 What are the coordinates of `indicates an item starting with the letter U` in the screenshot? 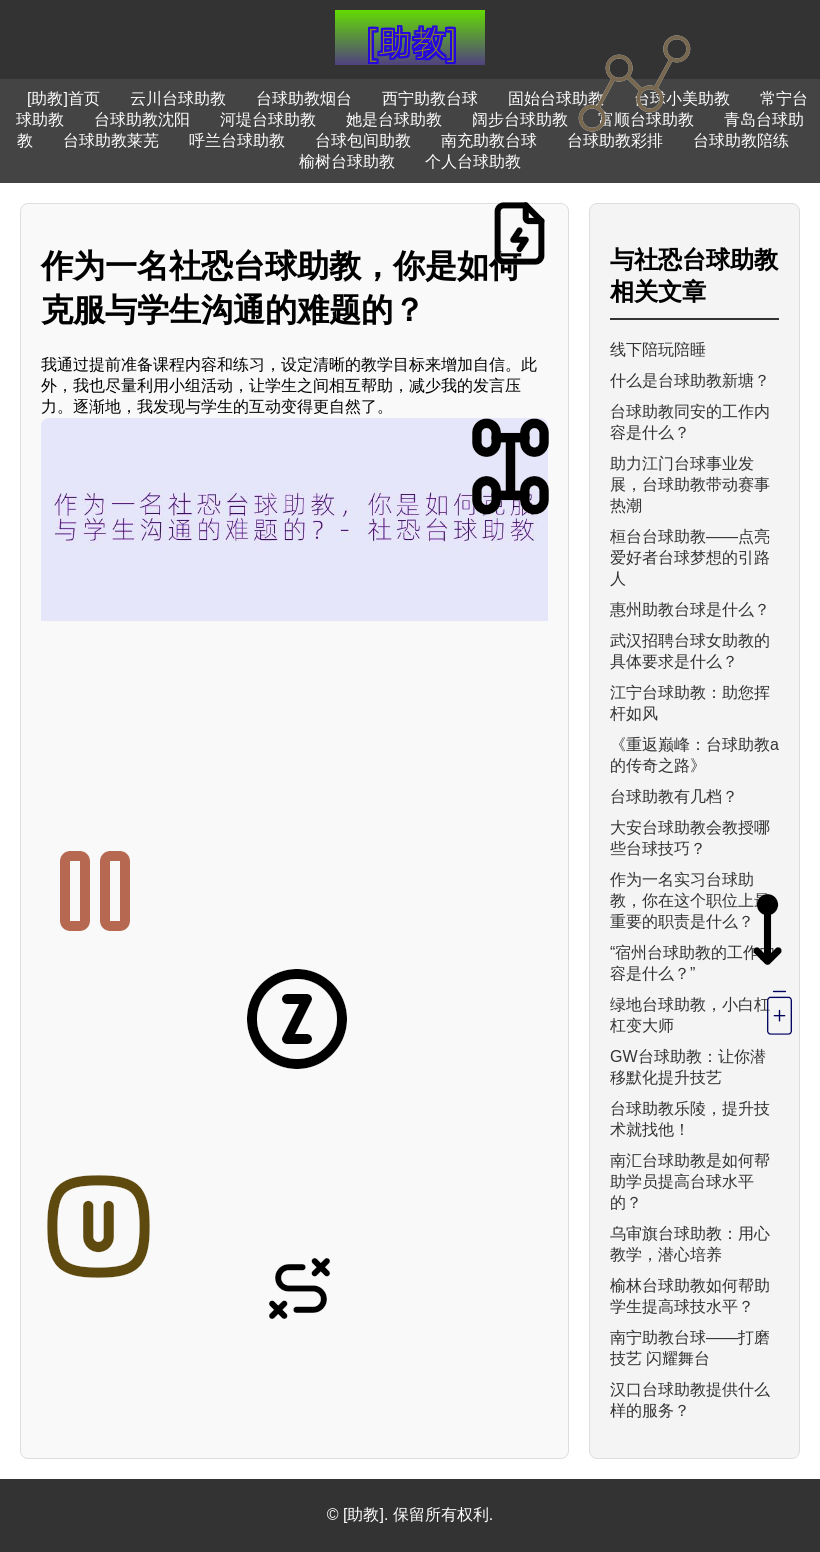 It's located at (98, 1226).